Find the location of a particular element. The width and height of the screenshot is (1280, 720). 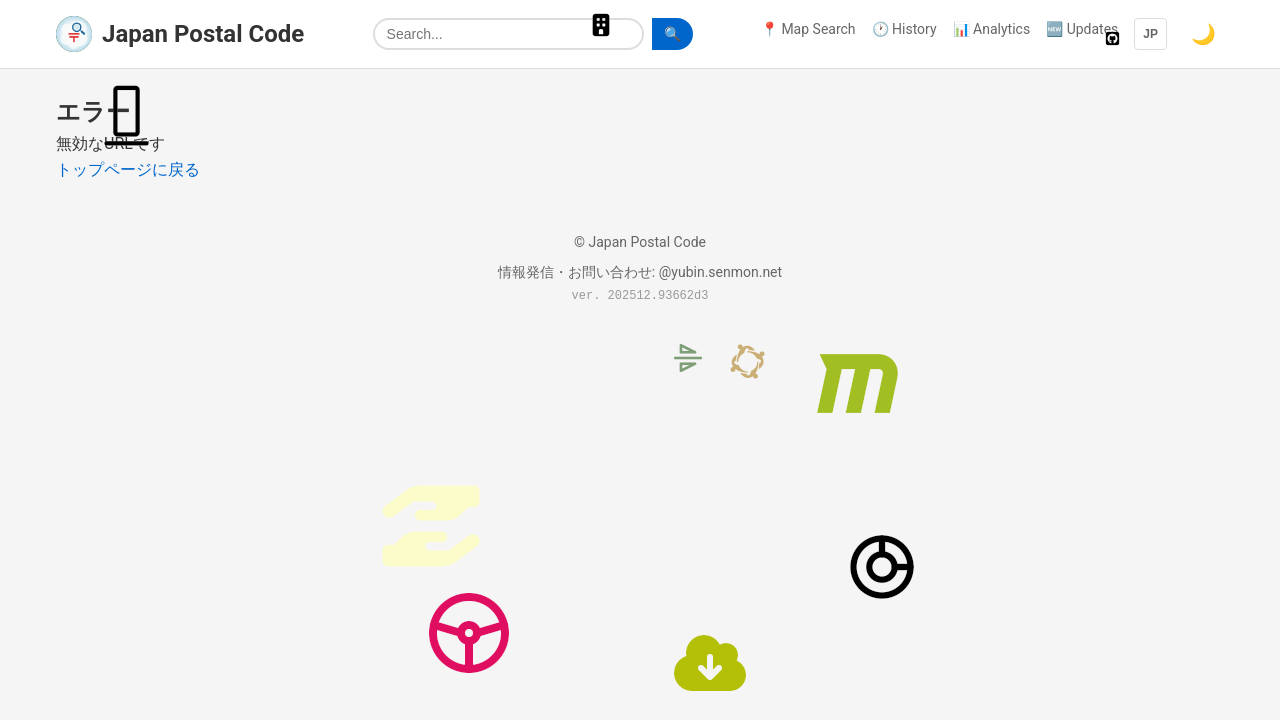

view company or organization profile is located at coordinates (601, 25).